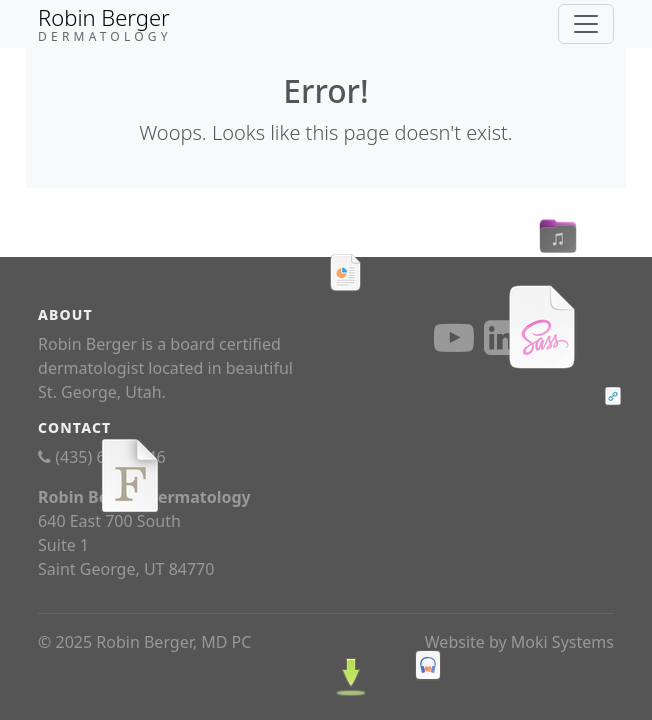 The image size is (652, 720). What do you see at coordinates (542, 327) in the screenshot?
I see `scss stylesheet file` at bounding box center [542, 327].